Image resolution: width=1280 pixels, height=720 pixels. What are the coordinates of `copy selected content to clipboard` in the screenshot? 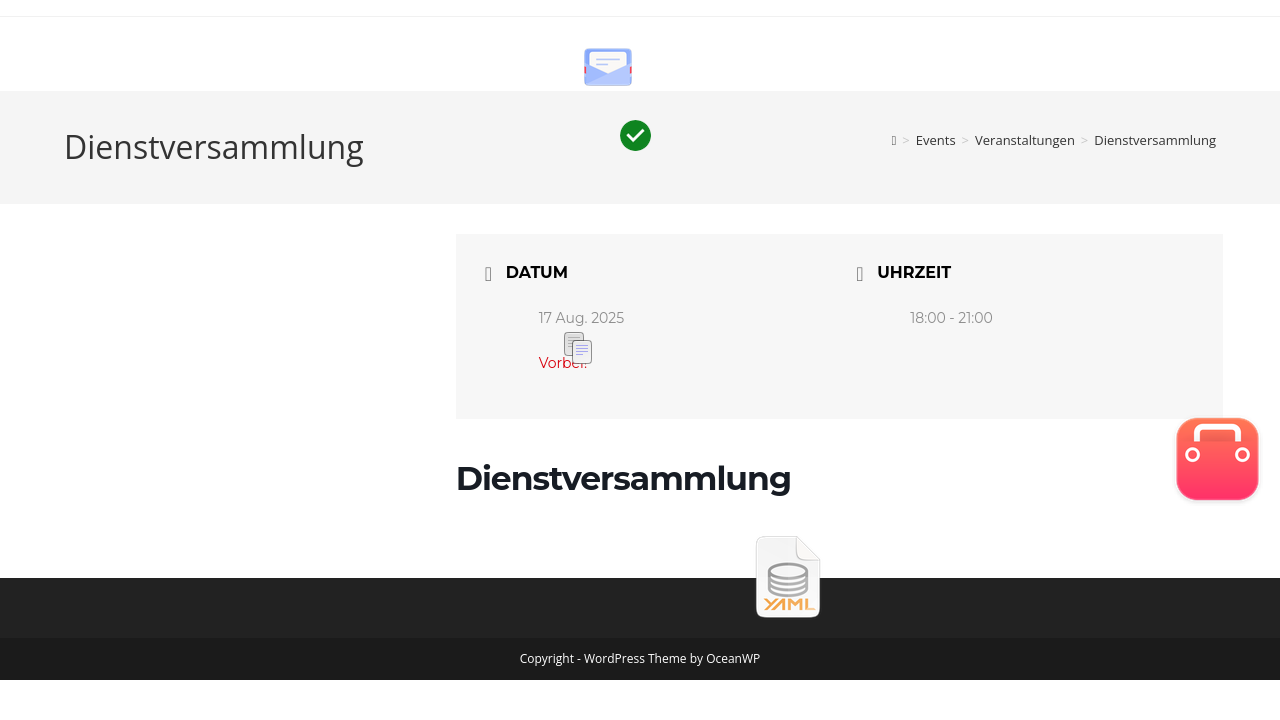 It's located at (578, 348).